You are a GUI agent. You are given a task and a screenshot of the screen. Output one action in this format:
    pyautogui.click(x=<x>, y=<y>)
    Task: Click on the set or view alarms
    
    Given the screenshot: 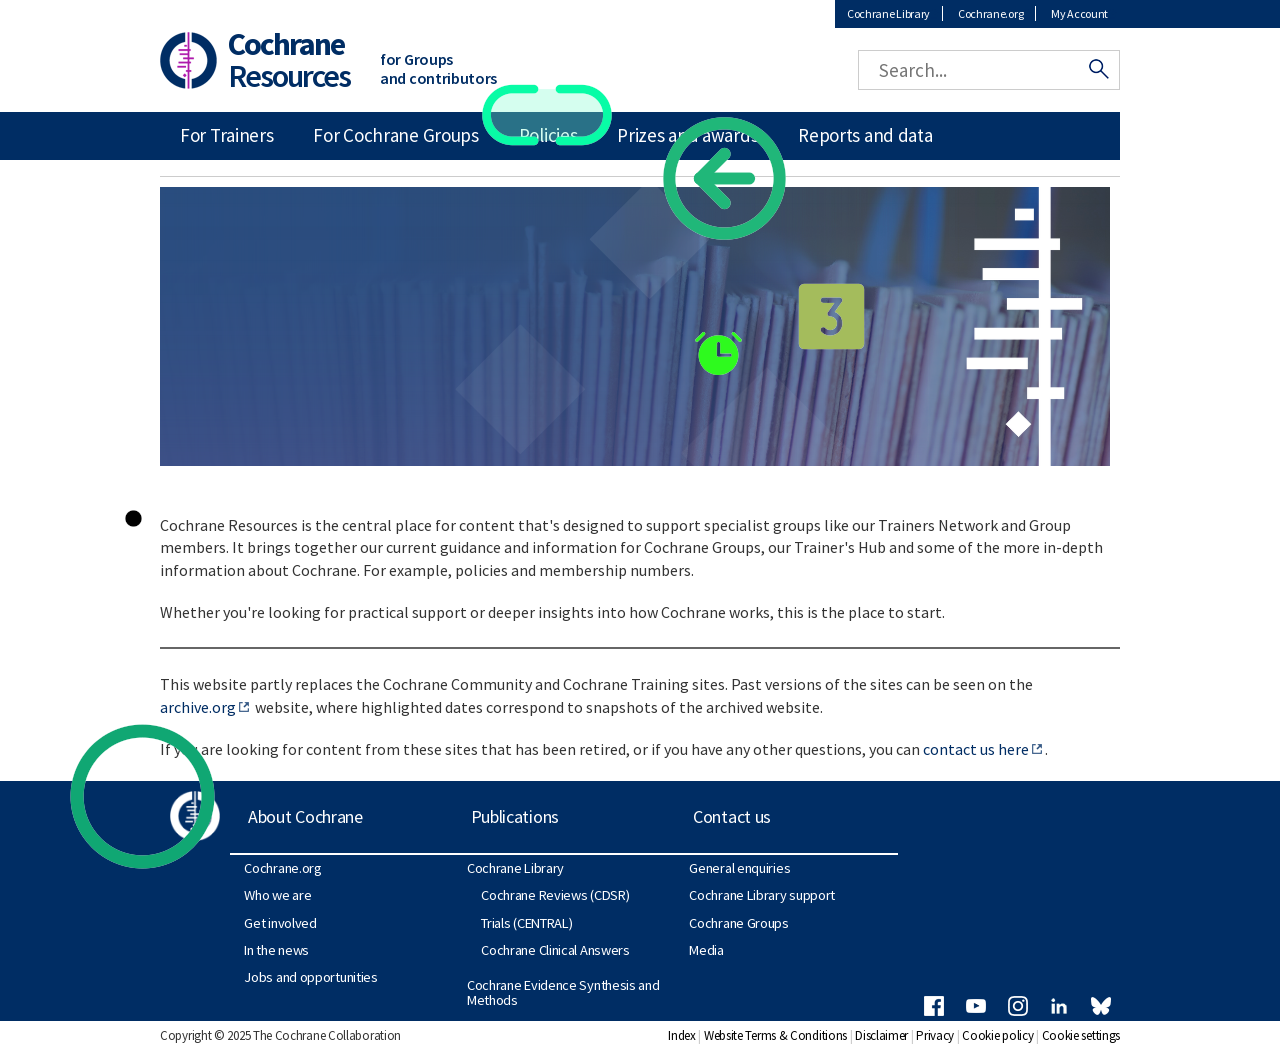 What is the action you would take?
    pyautogui.click(x=718, y=353)
    